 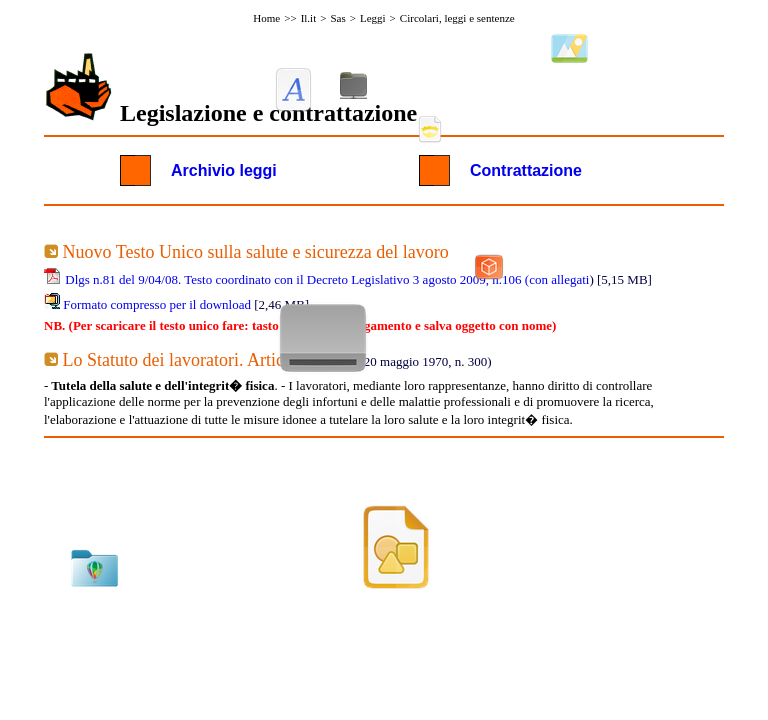 What do you see at coordinates (323, 338) in the screenshot?
I see `access removable storage device` at bounding box center [323, 338].